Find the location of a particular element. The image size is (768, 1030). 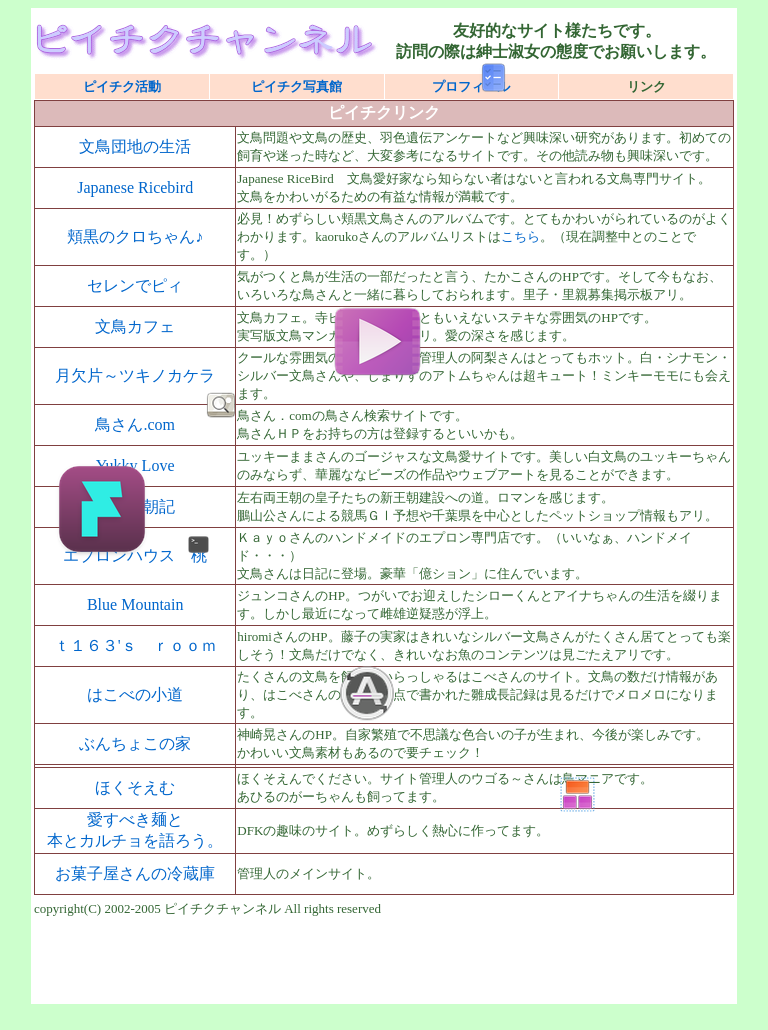

open the terminal application is located at coordinates (198, 544).